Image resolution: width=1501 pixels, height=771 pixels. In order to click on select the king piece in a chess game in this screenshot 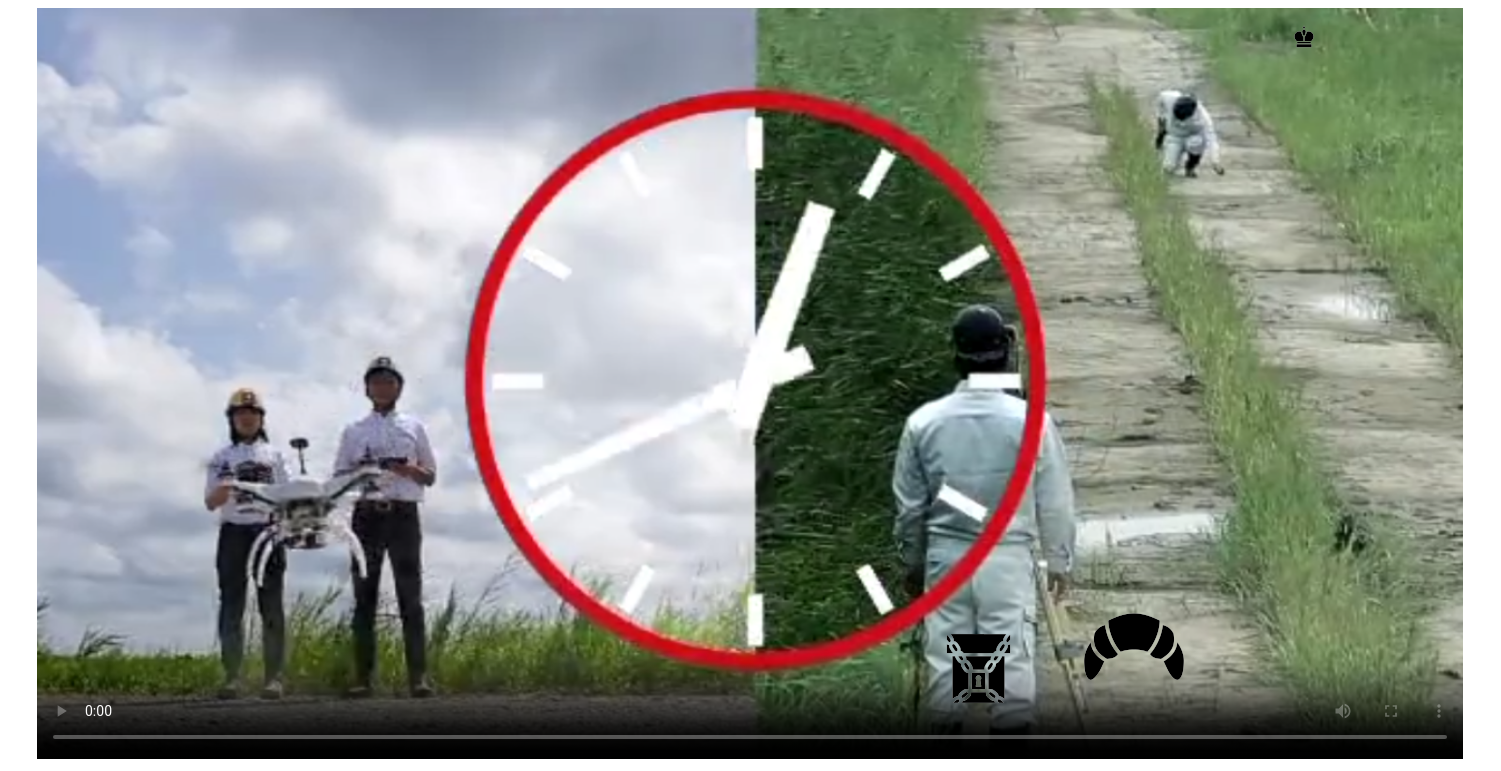, I will do `click(1304, 36)`.